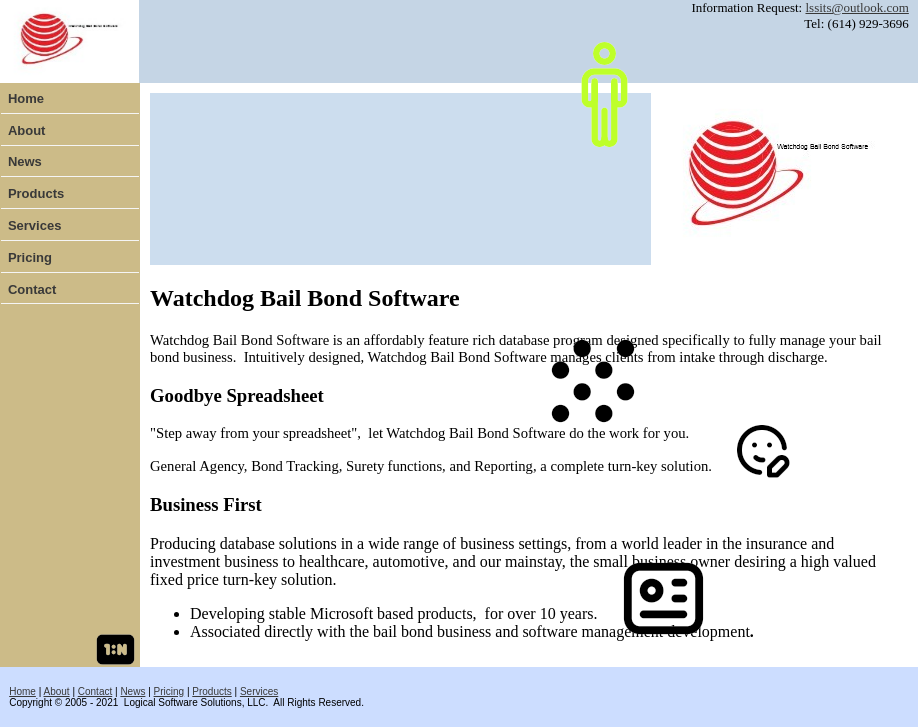  I want to click on adjust image grain or noise settings, so click(593, 381).